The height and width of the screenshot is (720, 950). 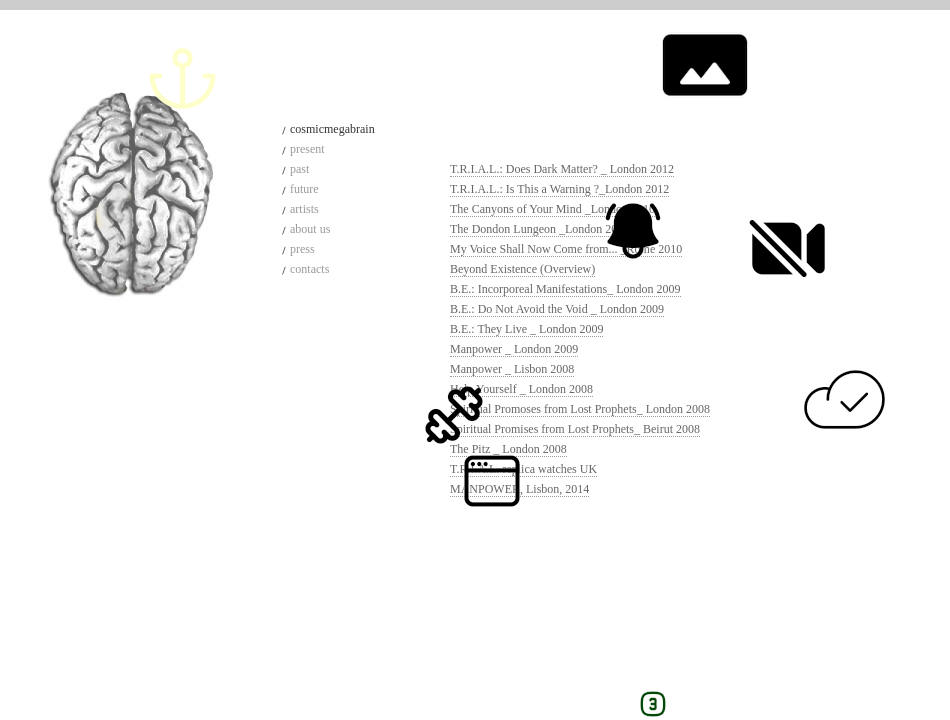 What do you see at coordinates (653, 704) in the screenshot?
I see `indicates step 3 in a multi-step process` at bounding box center [653, 704].